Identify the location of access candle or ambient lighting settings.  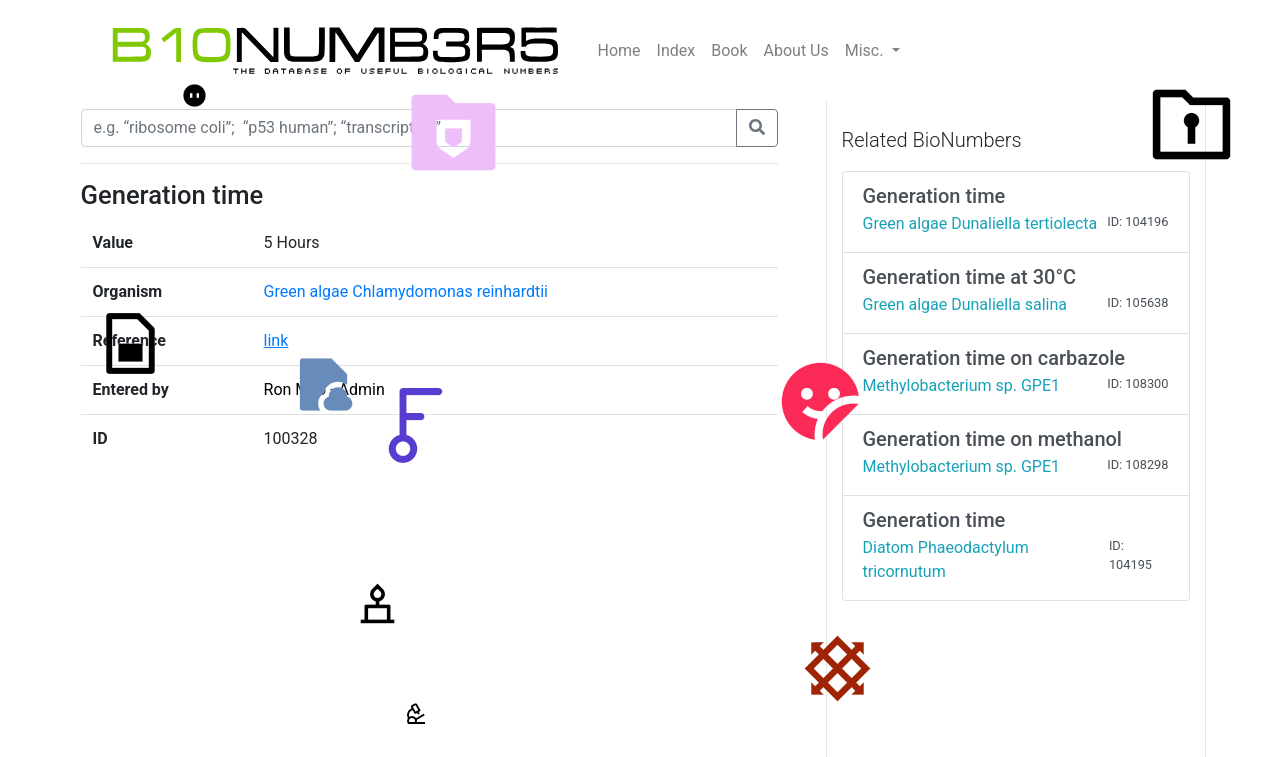
(377, 604).